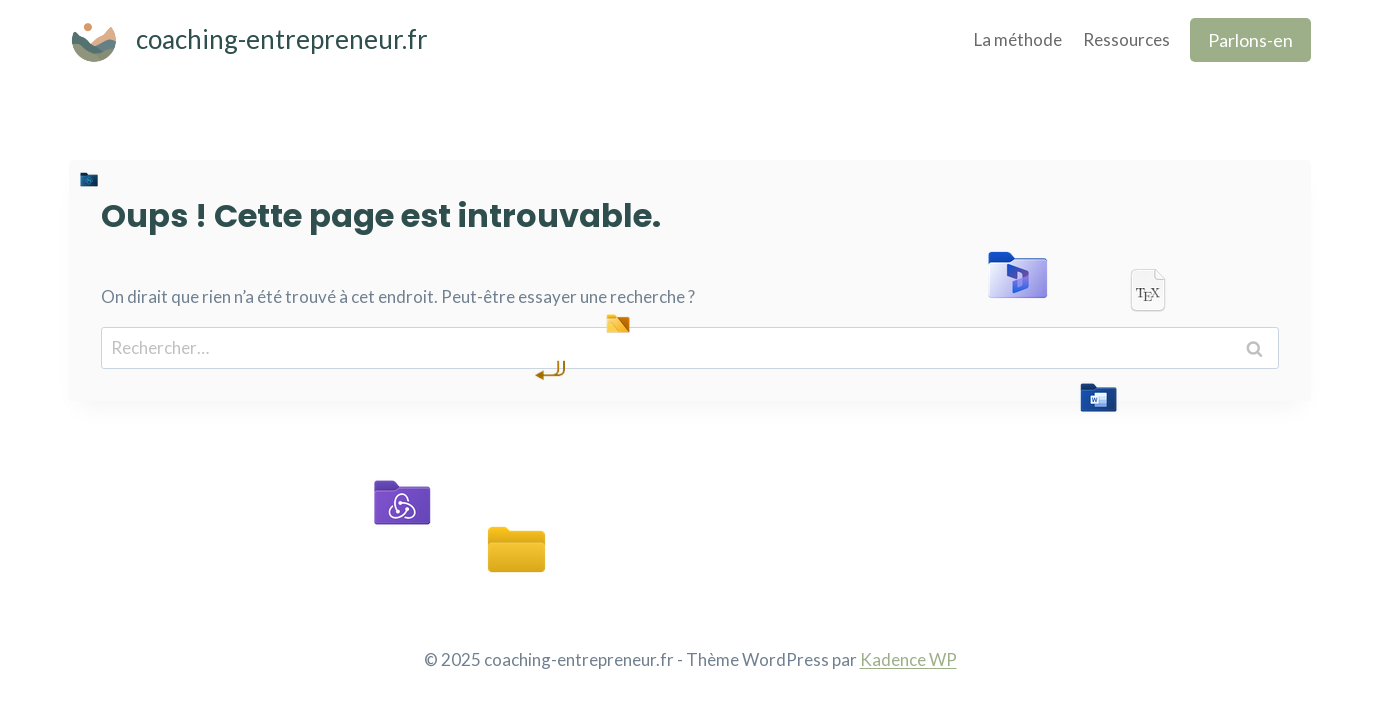 The height and width of the screenshot is (720, 1380). What do you see at coordinates (618, 324) in the screenshot?
I see `open files folder` at bounding box center [618, 324].